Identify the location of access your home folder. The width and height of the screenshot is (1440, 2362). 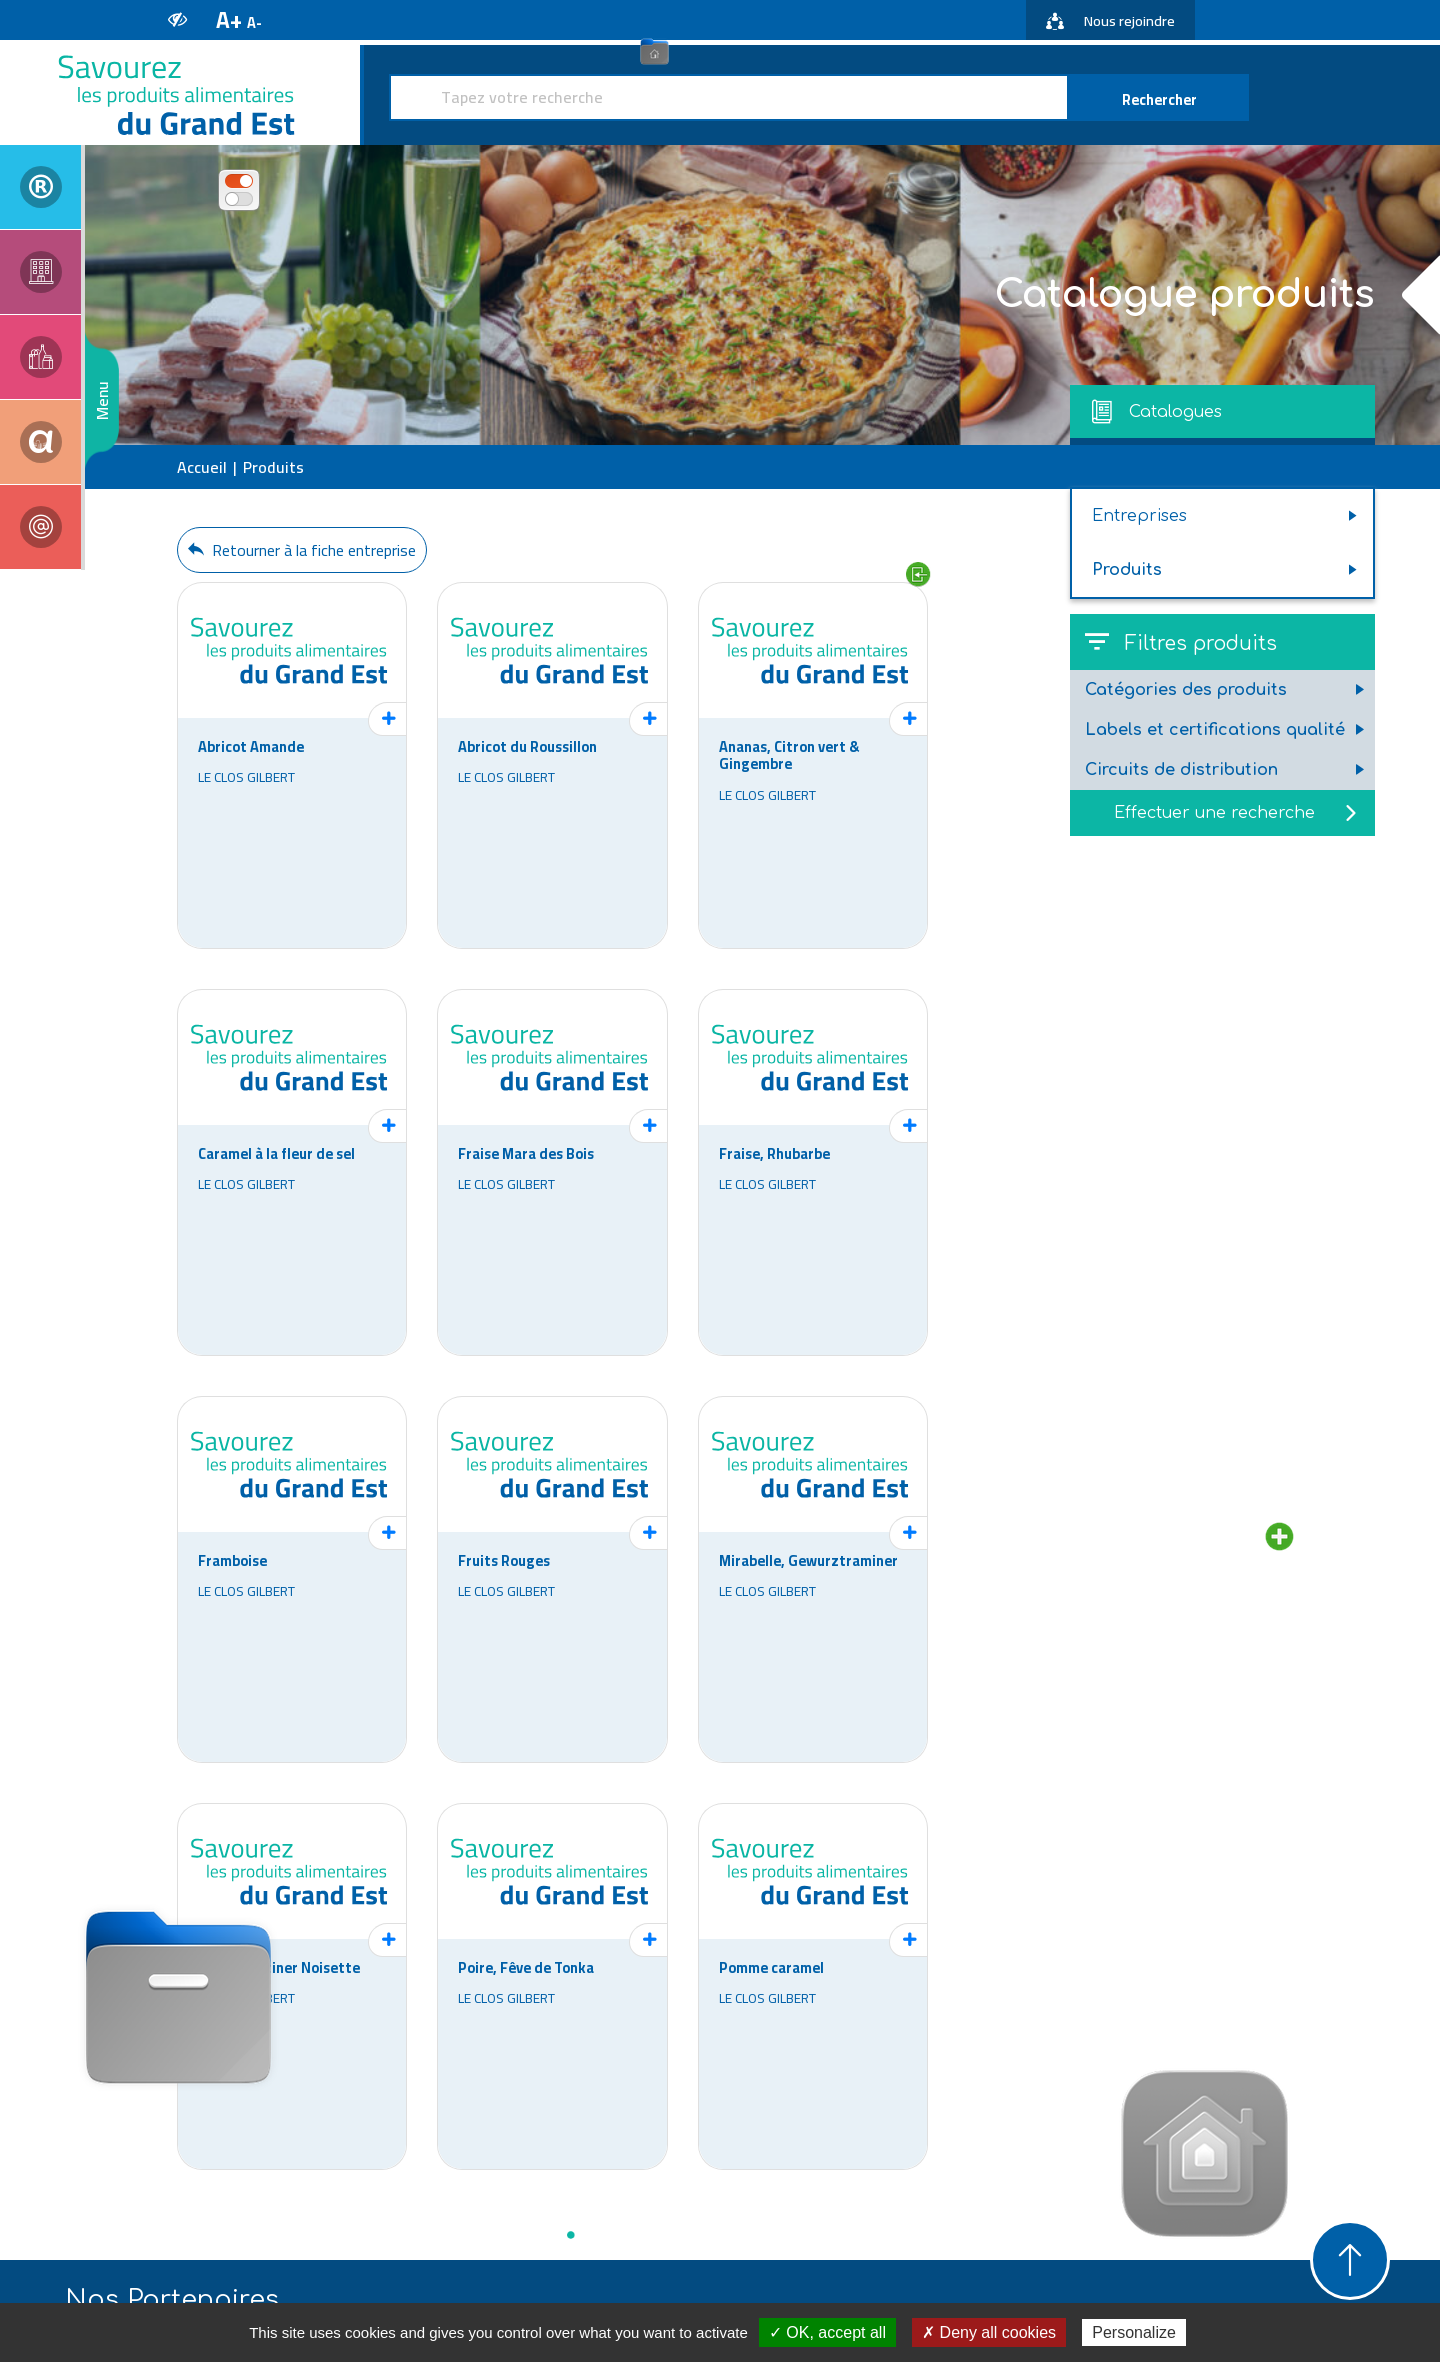
(654, 51).